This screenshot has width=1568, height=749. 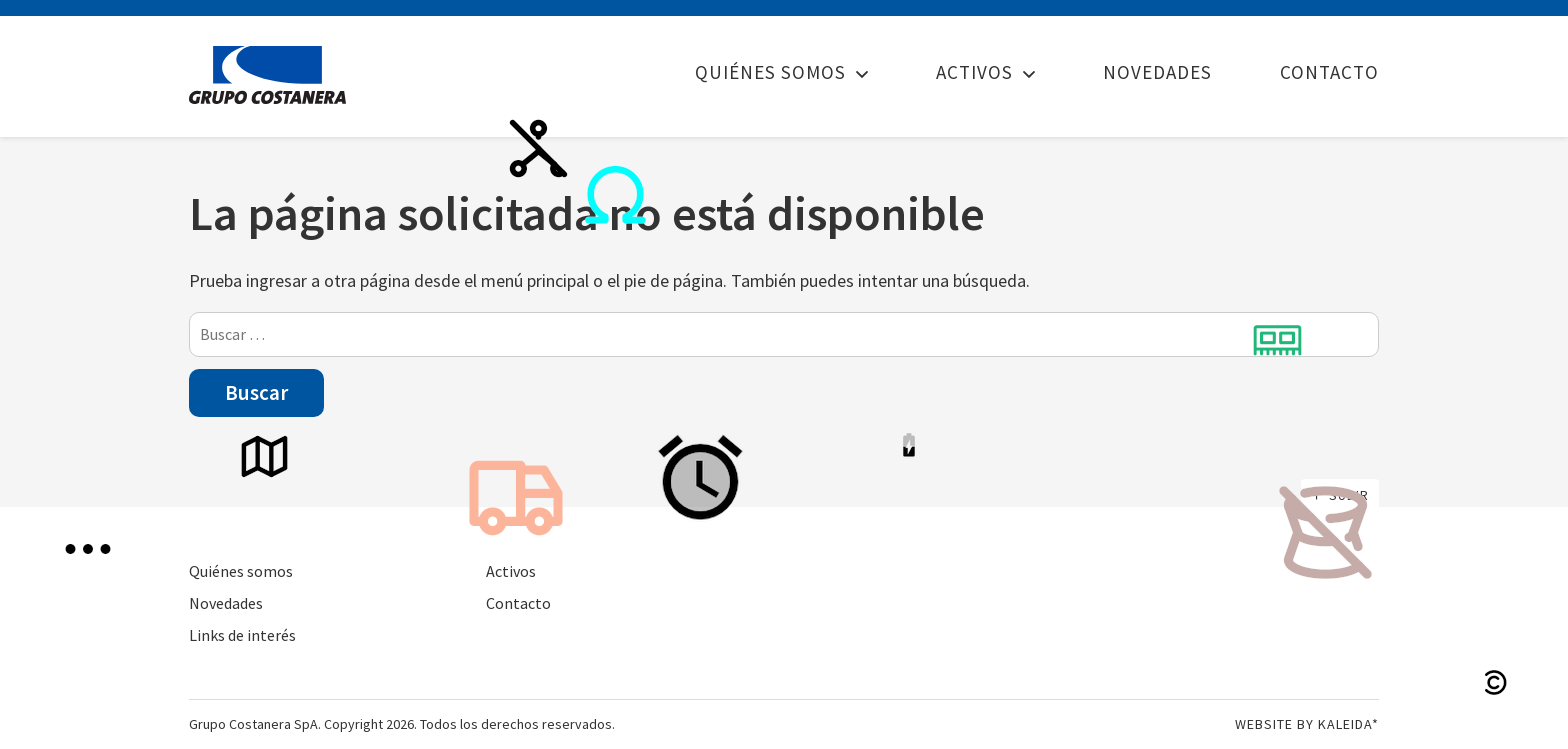 What do you see at coordinates (88, 549) in the screenshot?
I see `open more options menu` at bounding box center [88, 549].